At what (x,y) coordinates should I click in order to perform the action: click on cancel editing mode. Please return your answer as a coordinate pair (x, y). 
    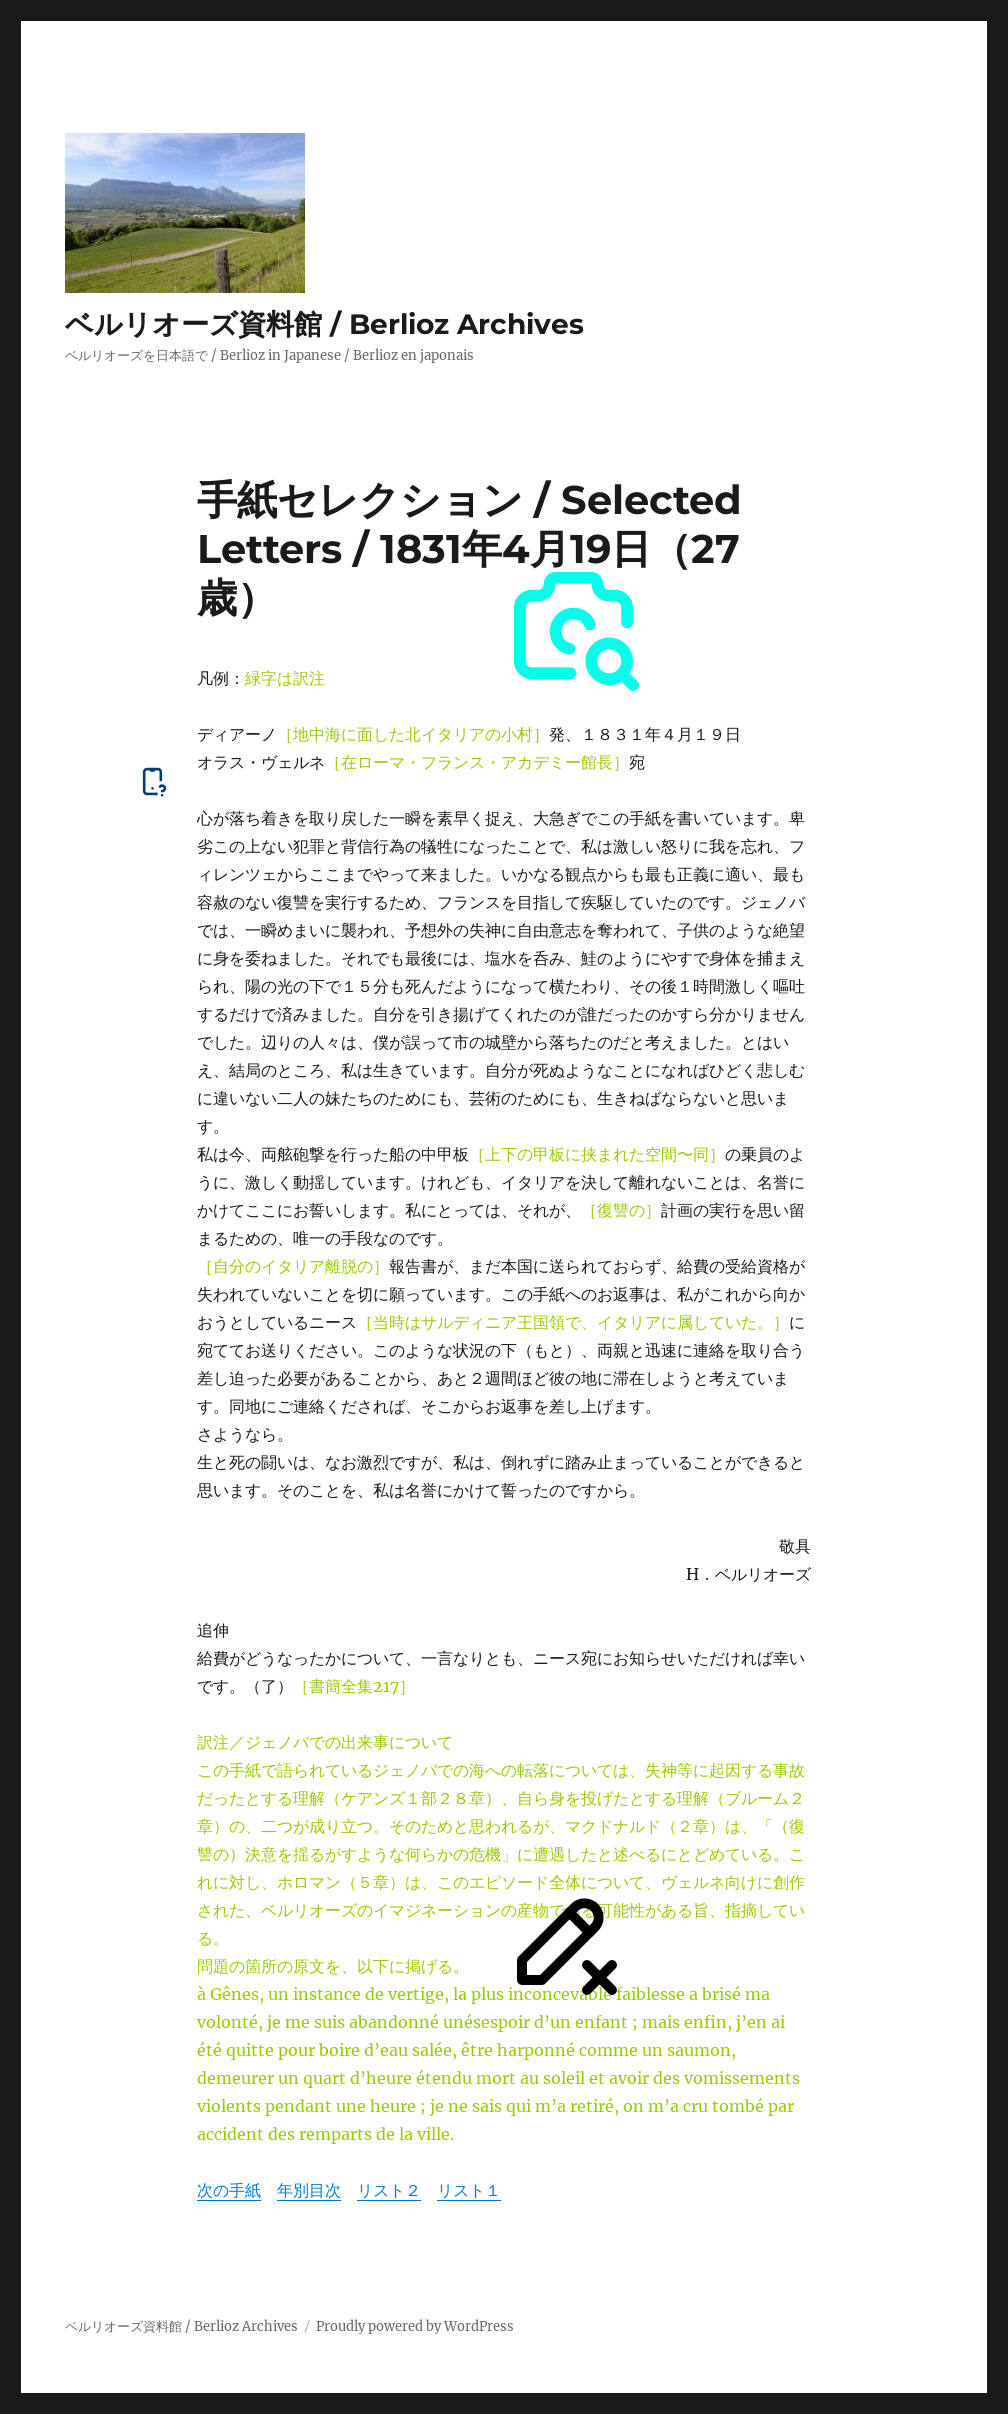
    Looking at the image, I should click on (562, 1940).